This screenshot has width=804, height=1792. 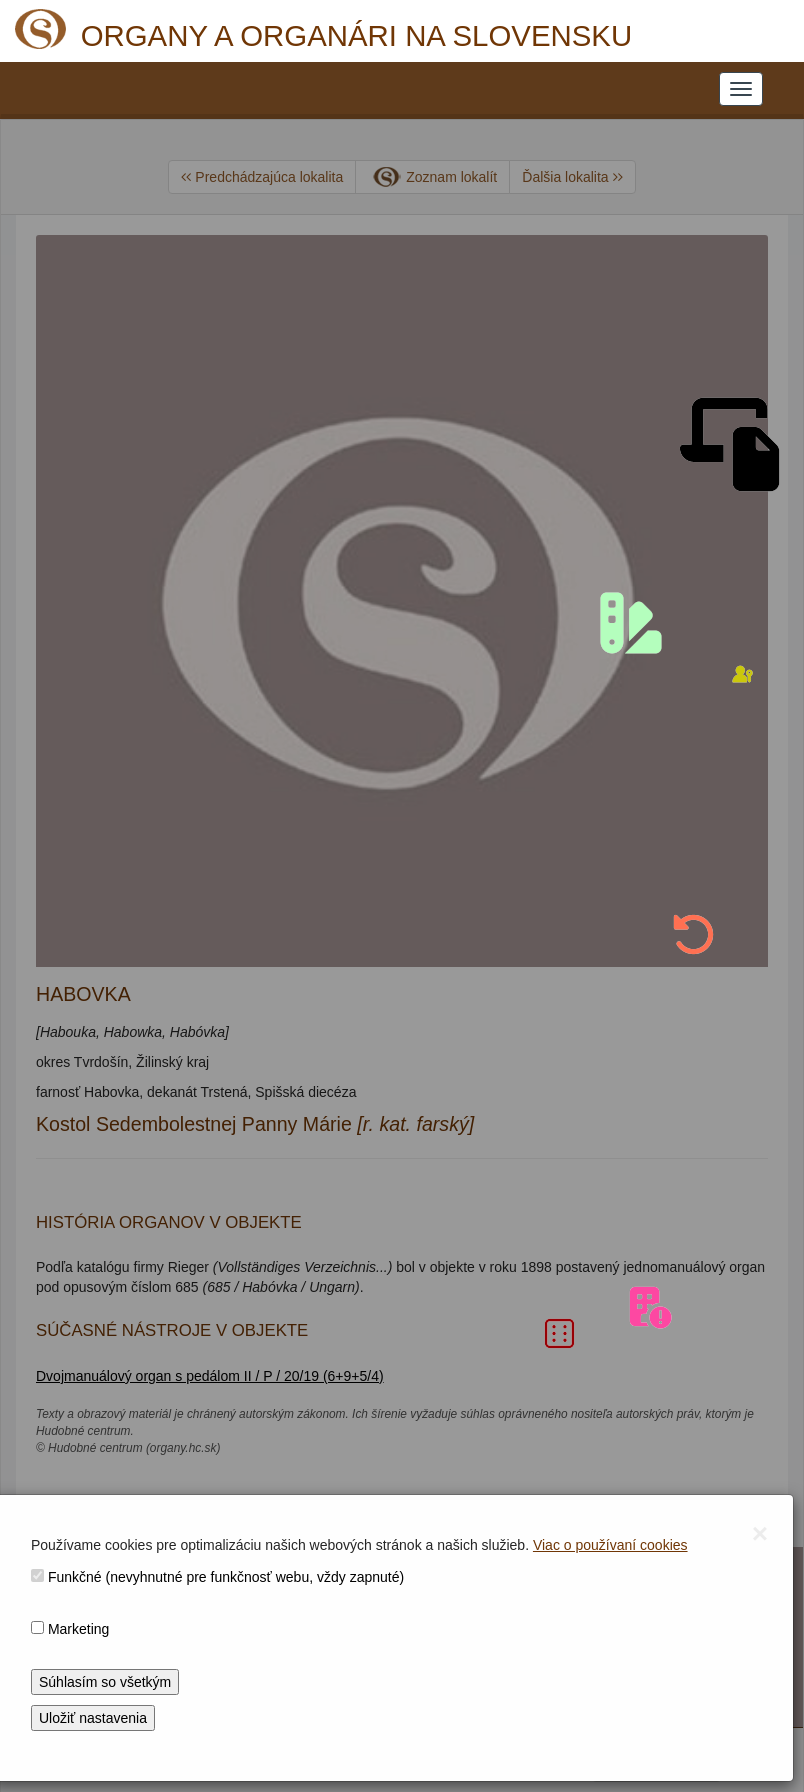 I want to click on access files on your computer, so click(x=732, y=444).